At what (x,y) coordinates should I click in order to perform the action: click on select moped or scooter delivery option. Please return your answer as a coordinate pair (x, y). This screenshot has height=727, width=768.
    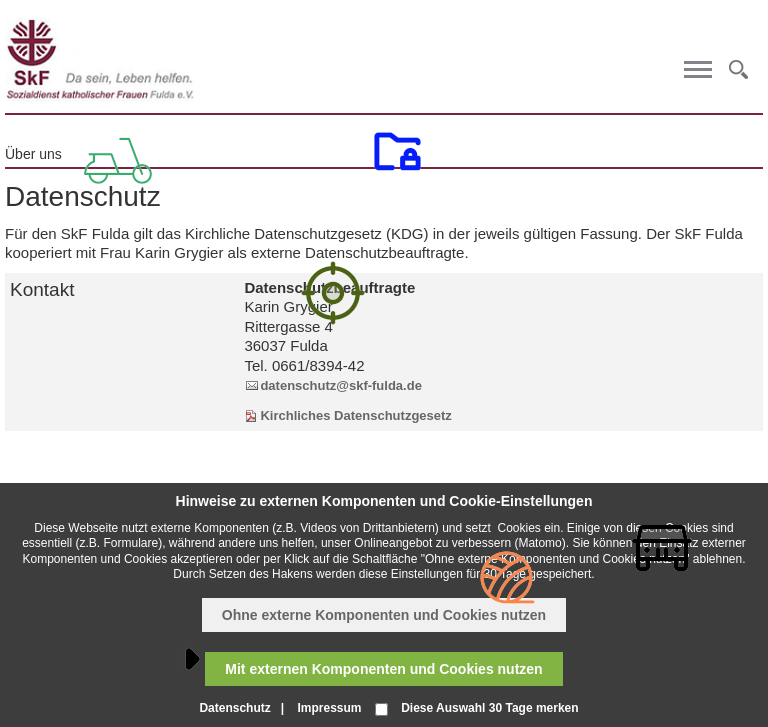
    Looking at the image, I should click on (118, 163).